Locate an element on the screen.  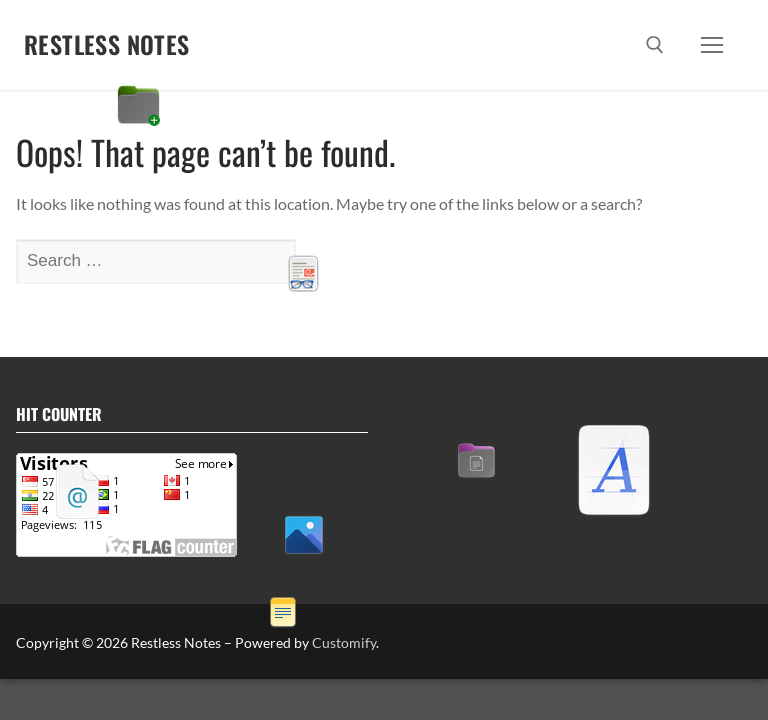
open documents folder is located at coordinates (476, 460).